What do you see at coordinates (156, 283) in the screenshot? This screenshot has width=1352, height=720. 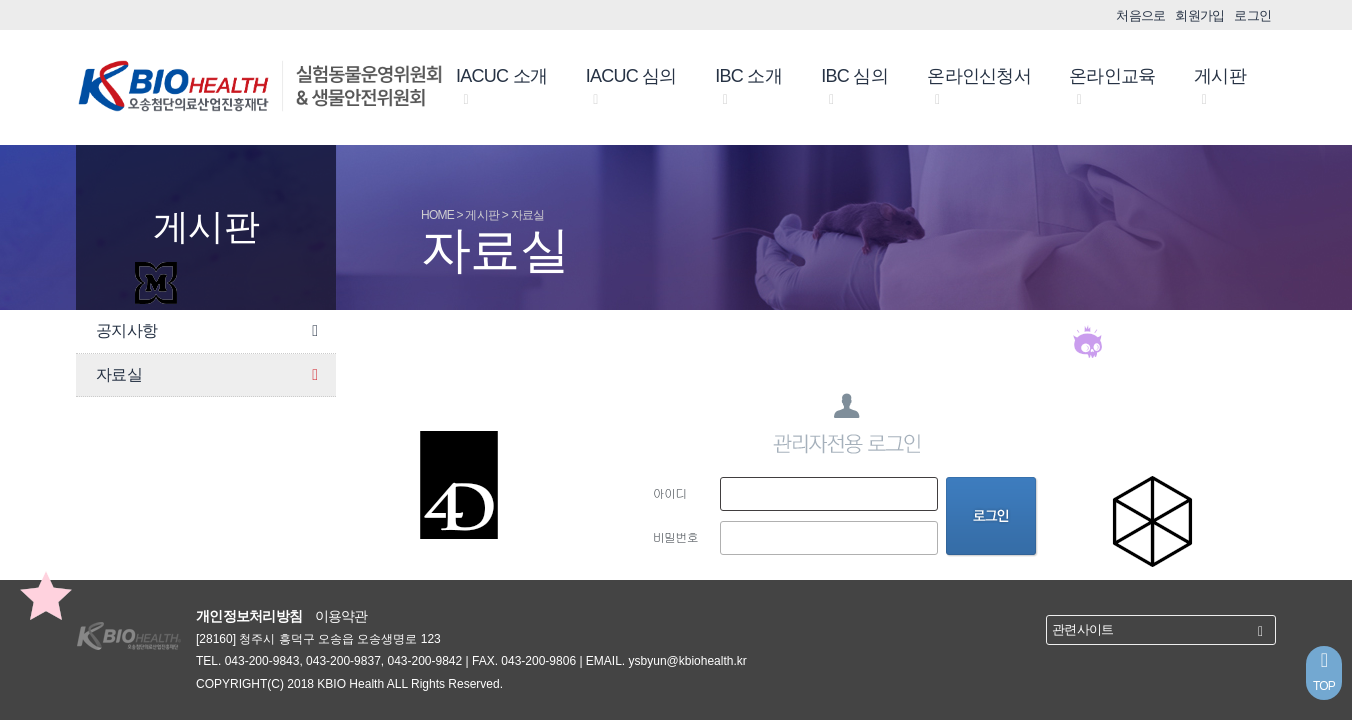 I see `müller brand logo` at bounding box center [156, 283].